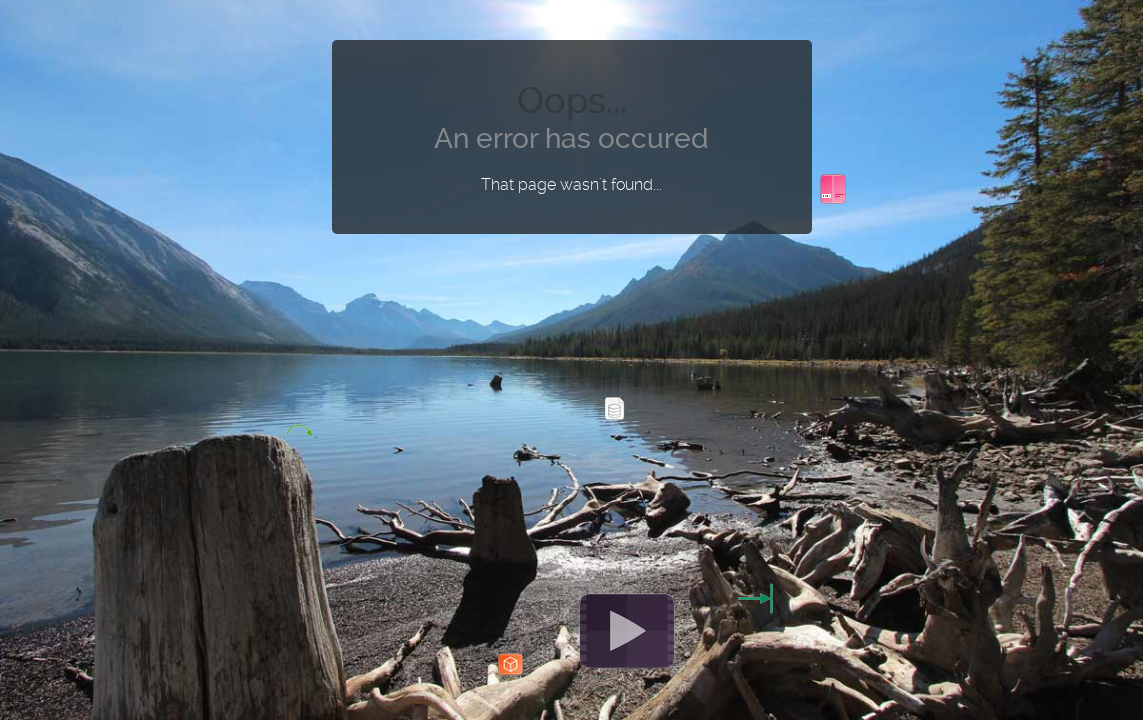  What do you see at coordinates (614, 408) in the screenshot?
I see `indicates a SQL database file` at bounding box center [614, 408].